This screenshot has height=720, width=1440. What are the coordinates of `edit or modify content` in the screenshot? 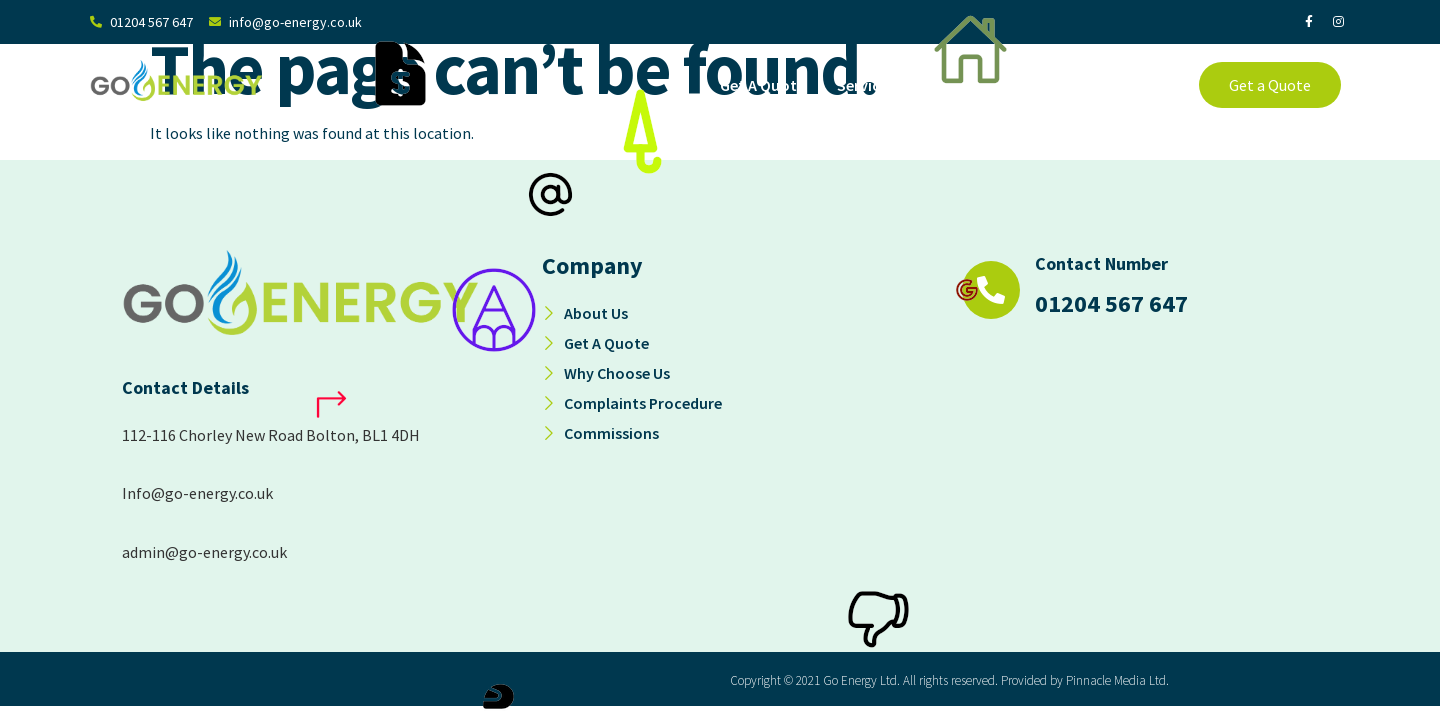 It's located at (494, 310).